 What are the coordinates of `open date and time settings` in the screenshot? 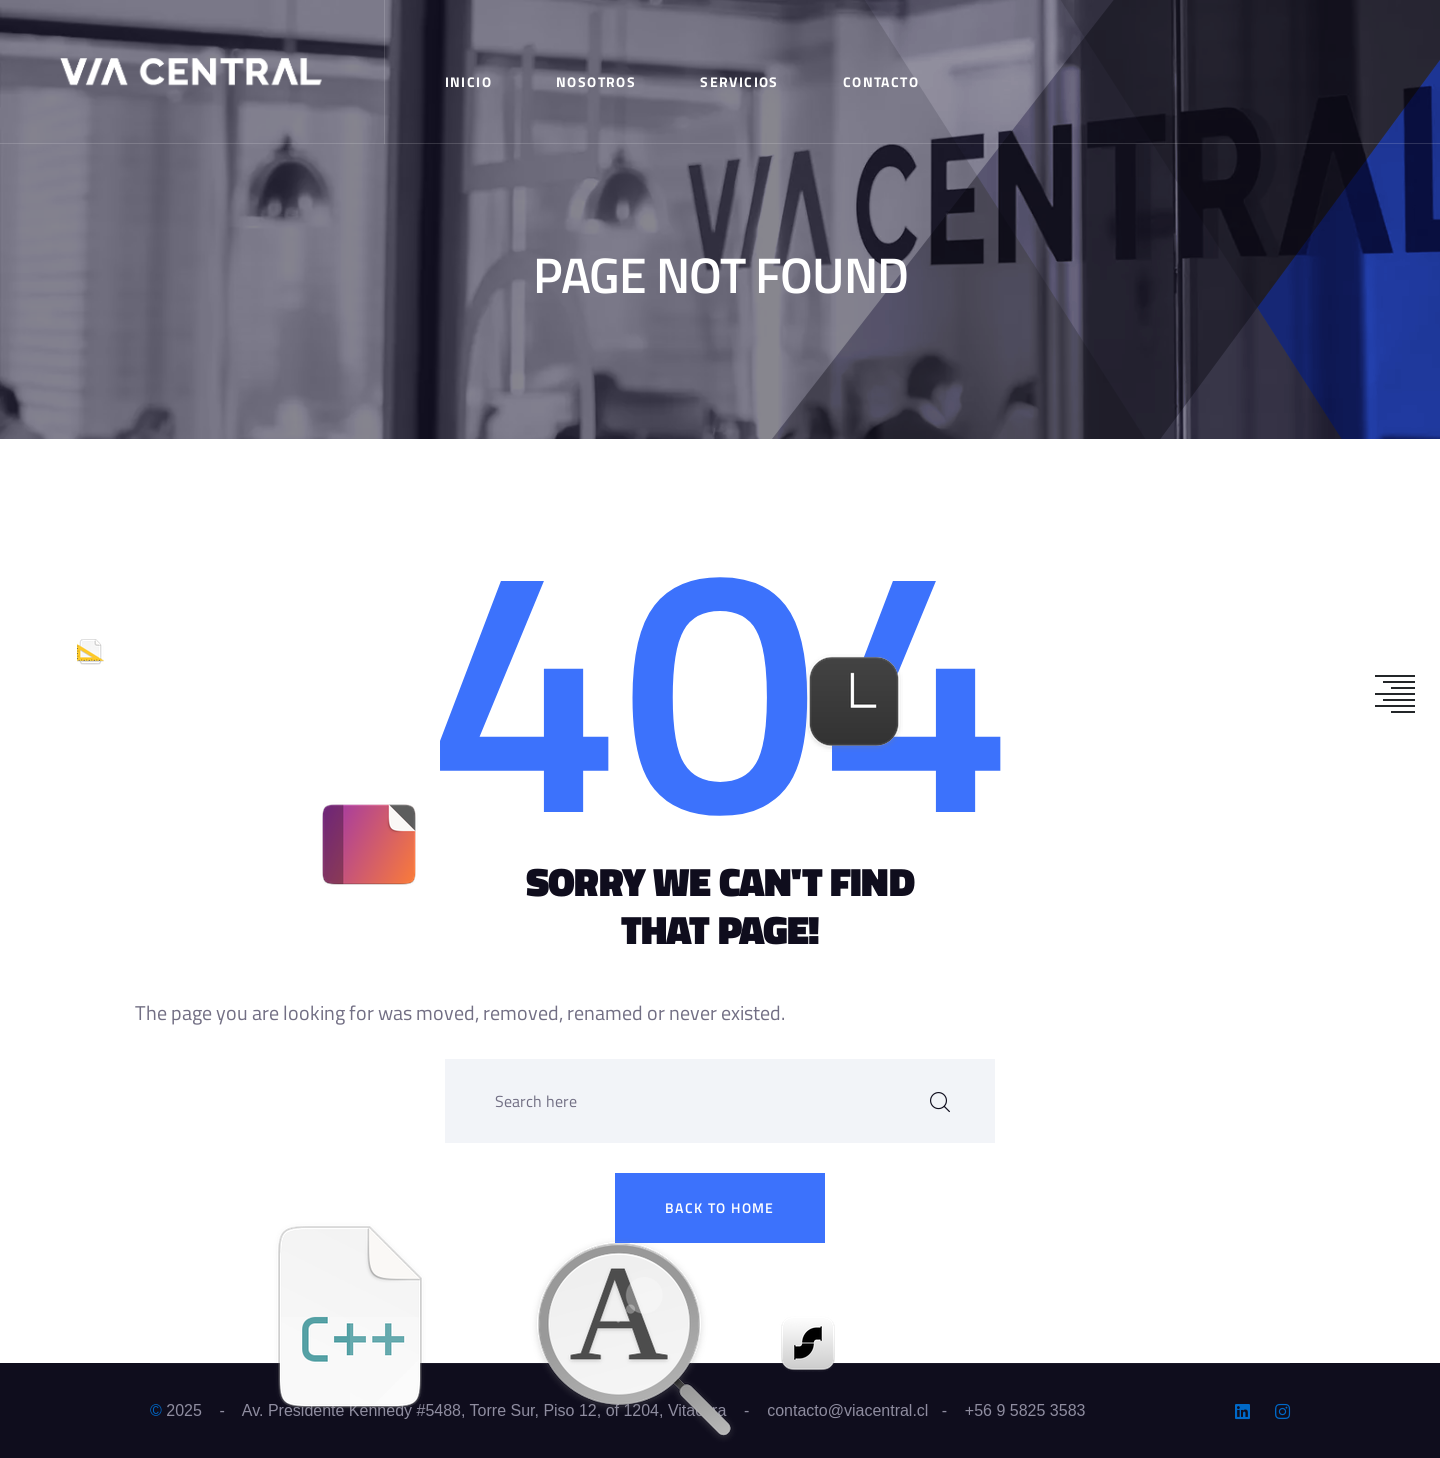 It's located at (854, 703).